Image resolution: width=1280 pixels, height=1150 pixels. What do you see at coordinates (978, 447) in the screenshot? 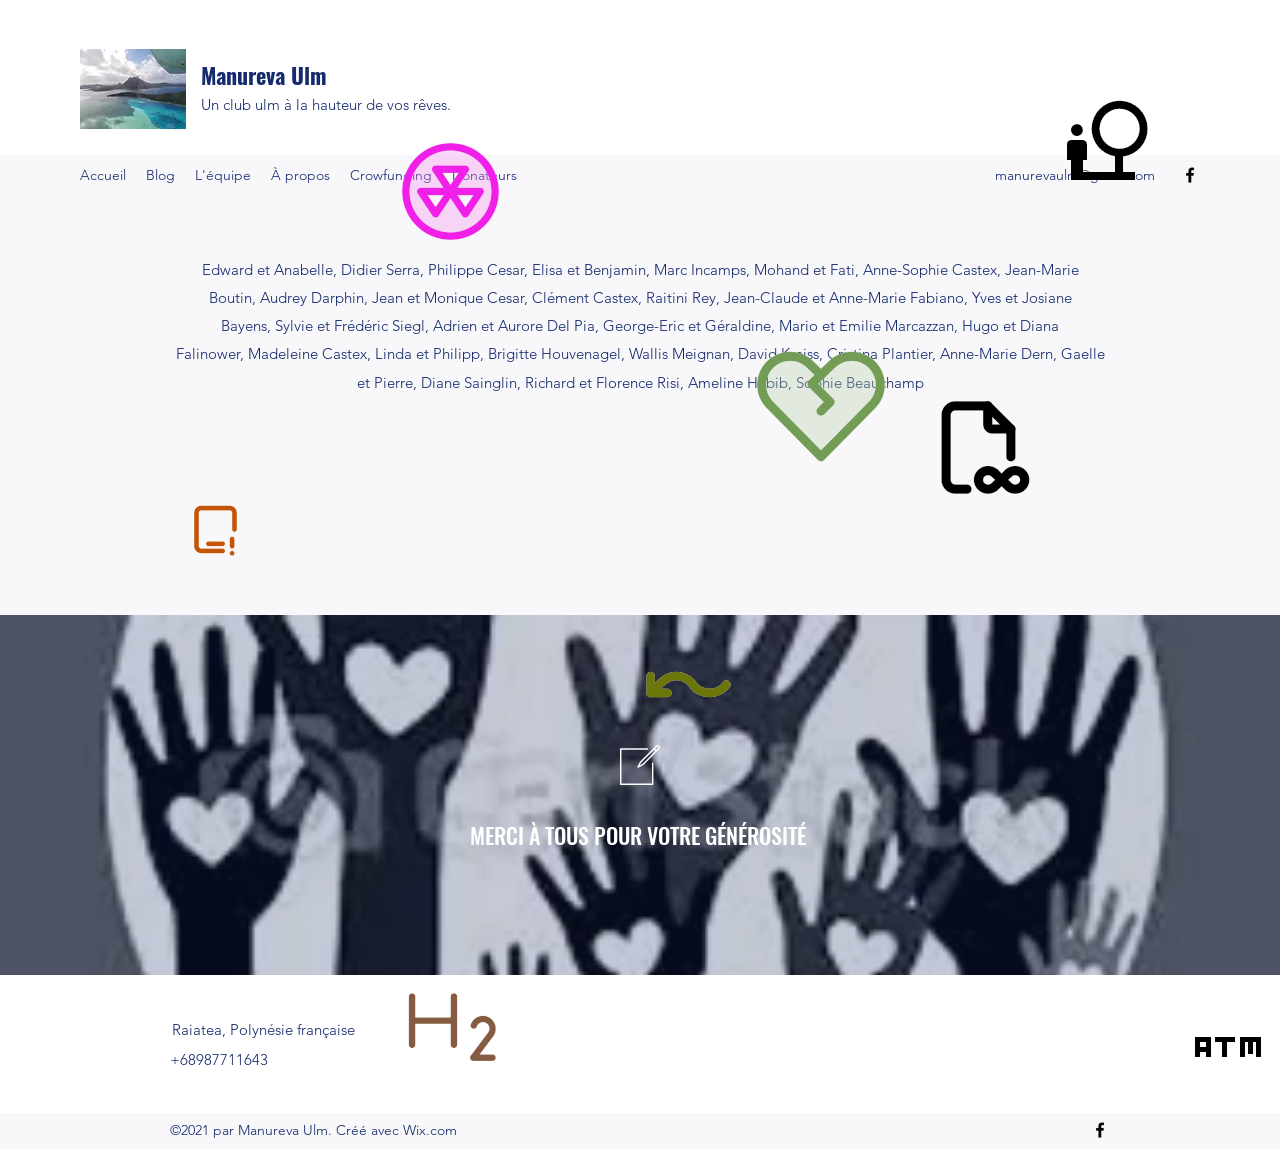
I see `a file with unlimited or infinite storage` at bounding box center [978, 447].